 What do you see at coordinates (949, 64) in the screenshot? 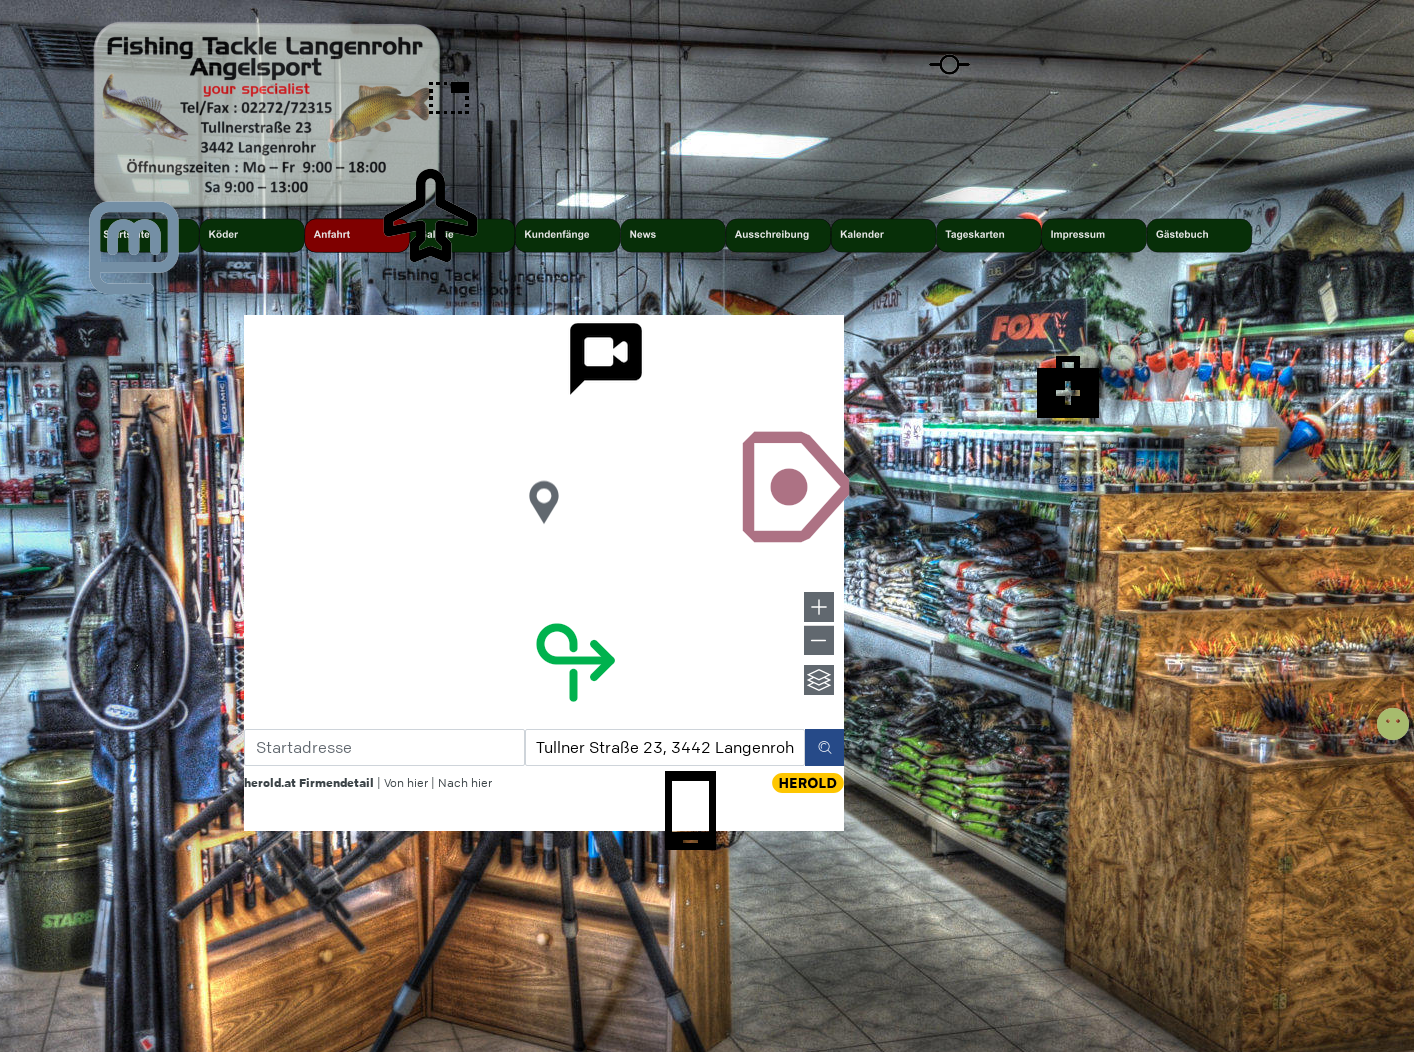
I see `view commit details in version control` at bounding box center [949, 64].